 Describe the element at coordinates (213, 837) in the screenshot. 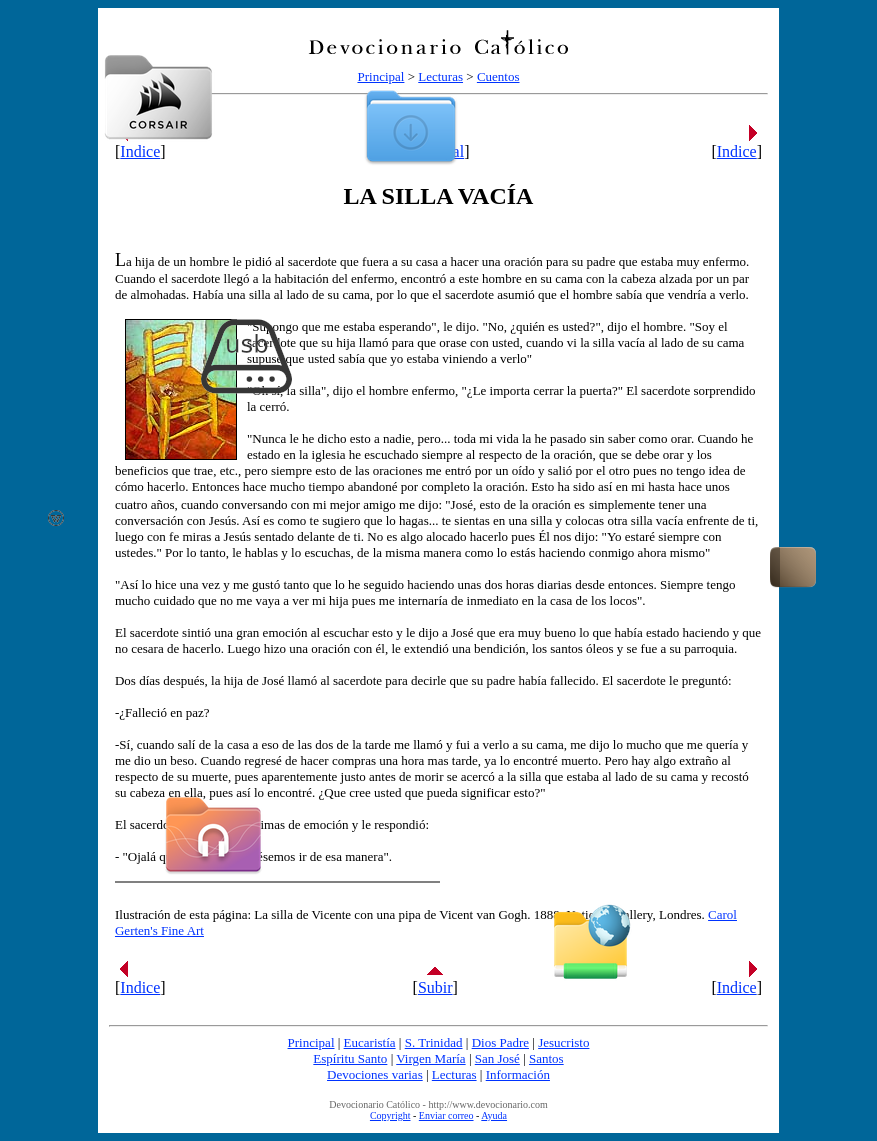

I see `open audacity project files folder` at that location.